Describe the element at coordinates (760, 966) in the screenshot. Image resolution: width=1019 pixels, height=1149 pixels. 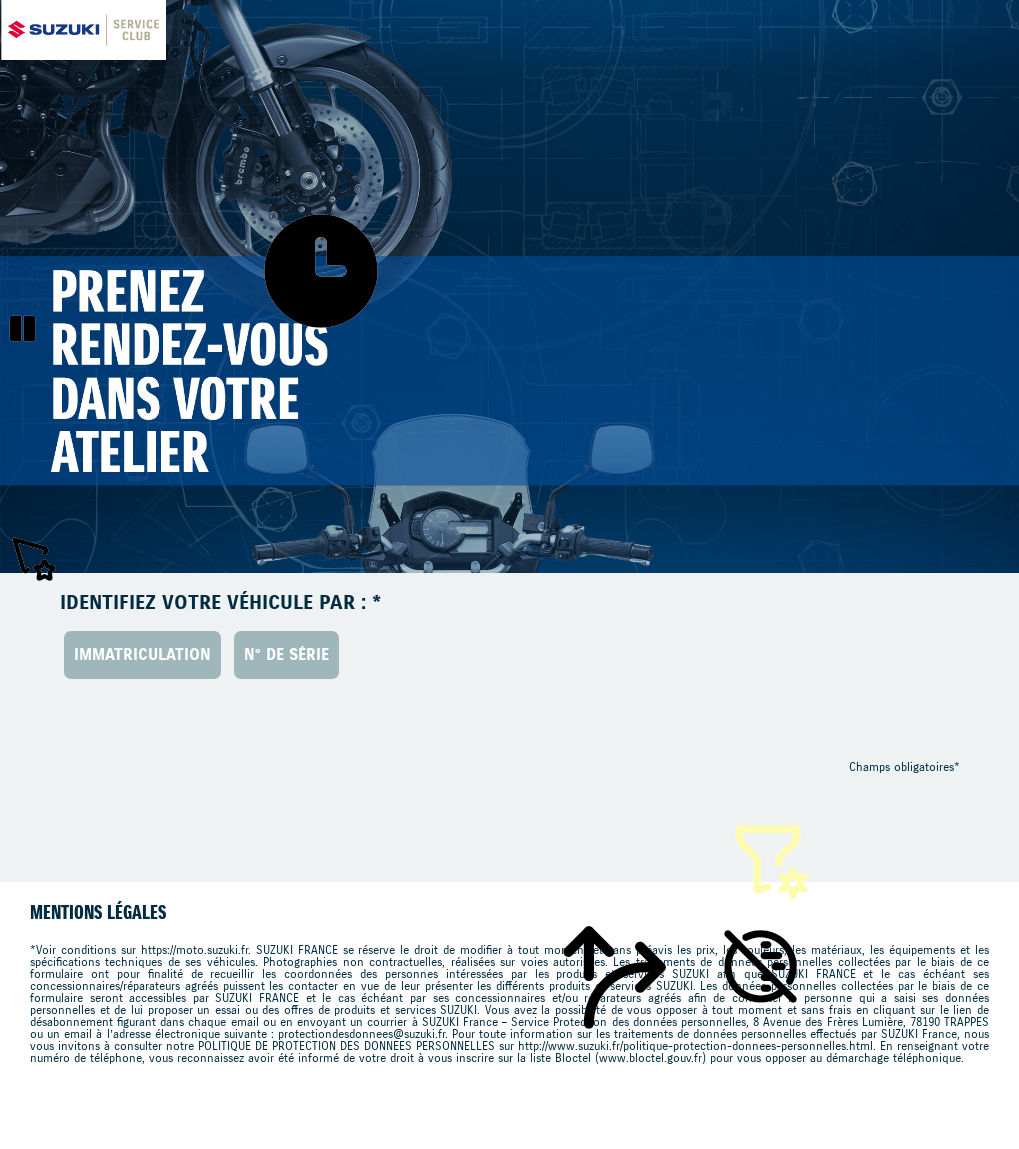
I see `disable shadow effects` at that location.